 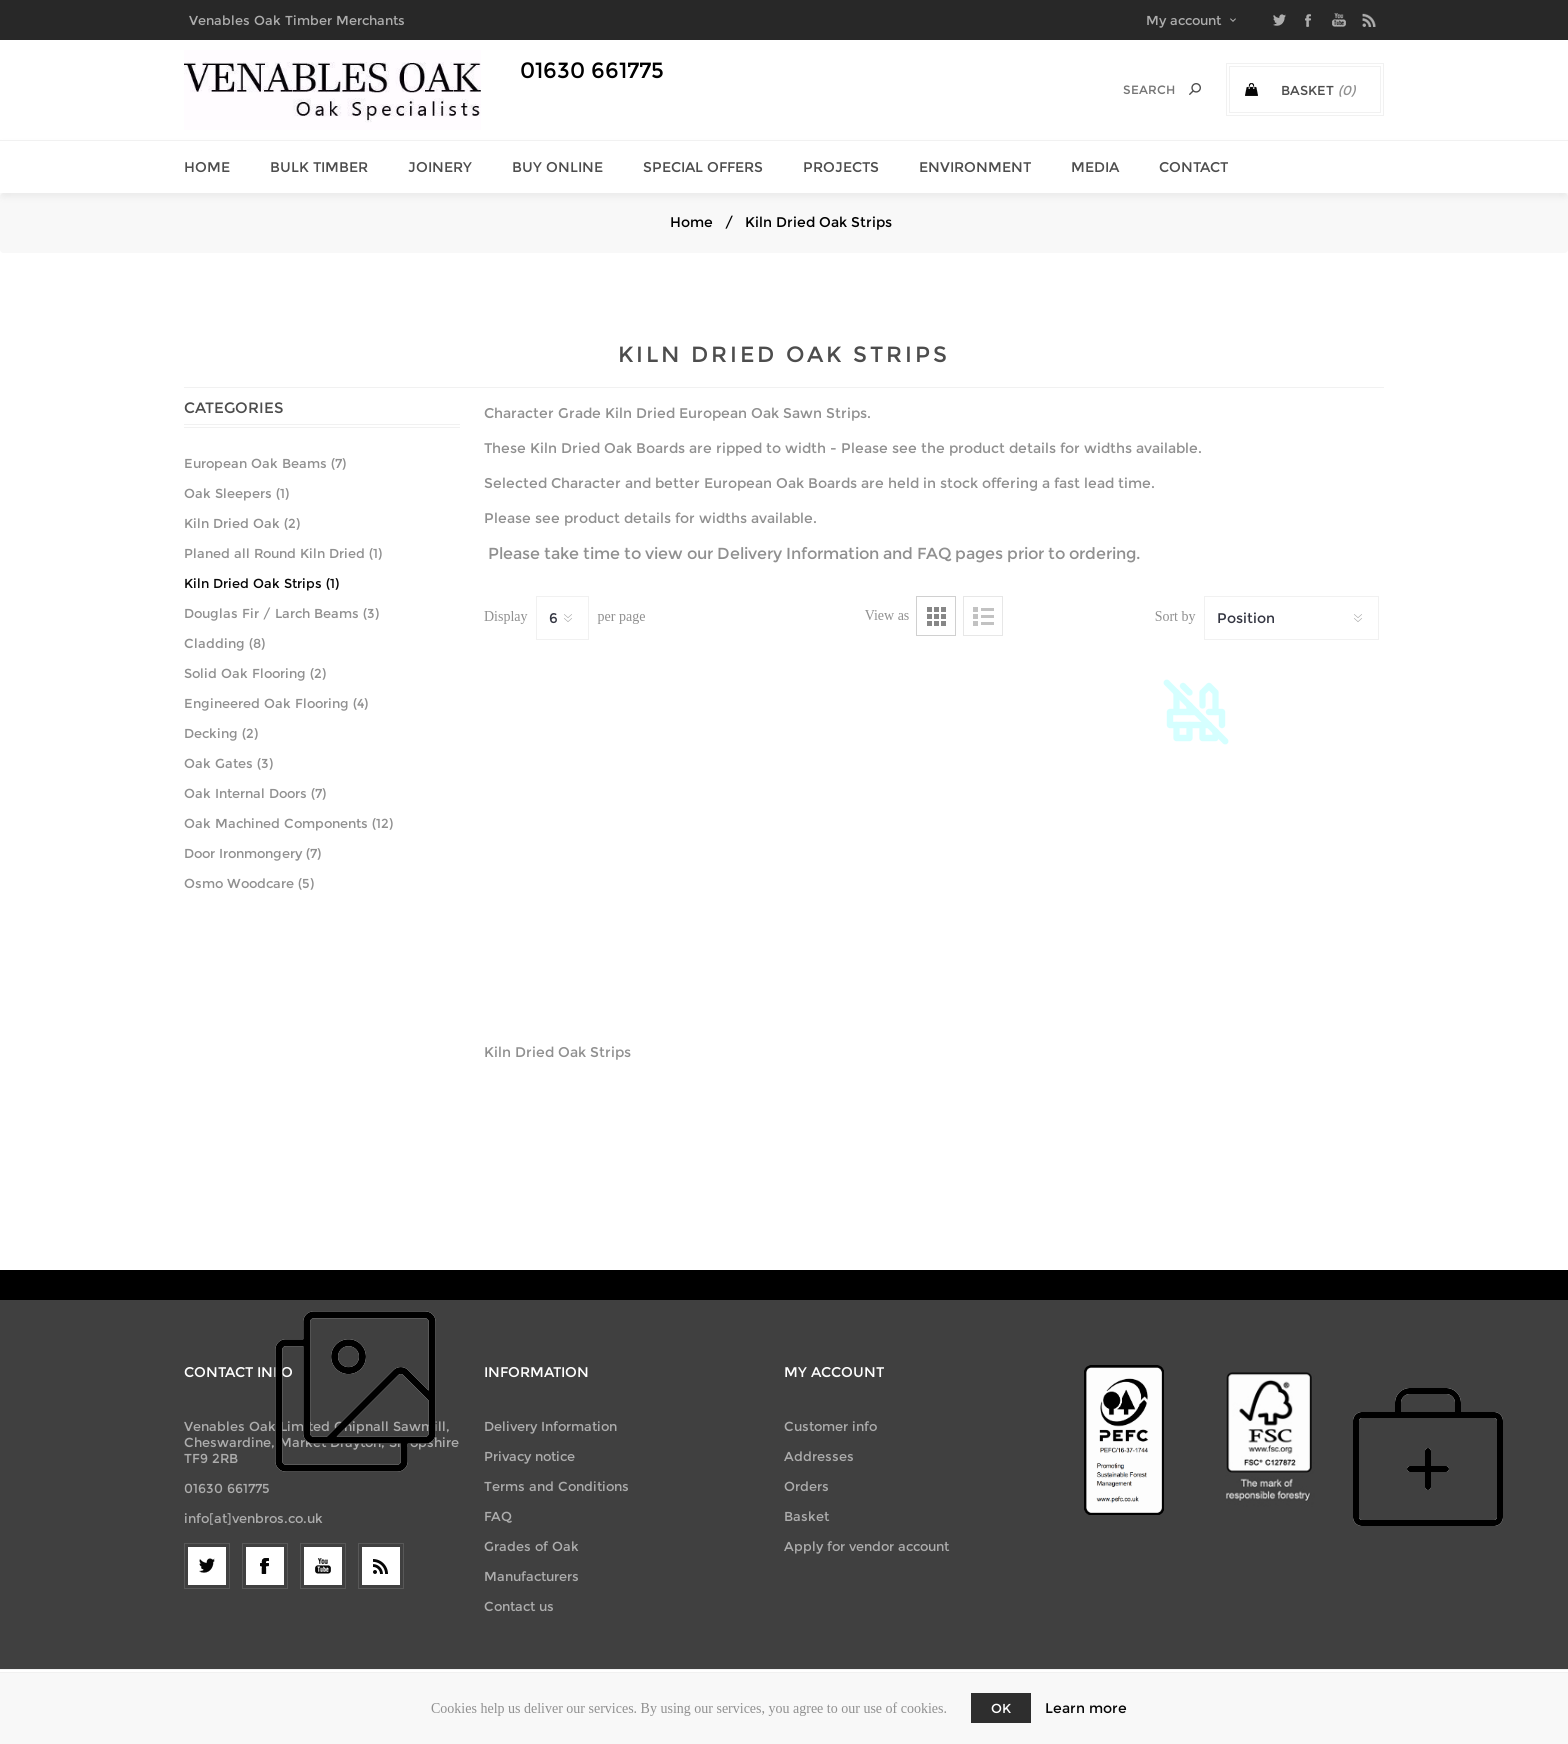 What do you see at coordinates (1196, 712) in the screenshot?
I see `disable boundary or perimeter settings` at bounding box center [1196, 712].